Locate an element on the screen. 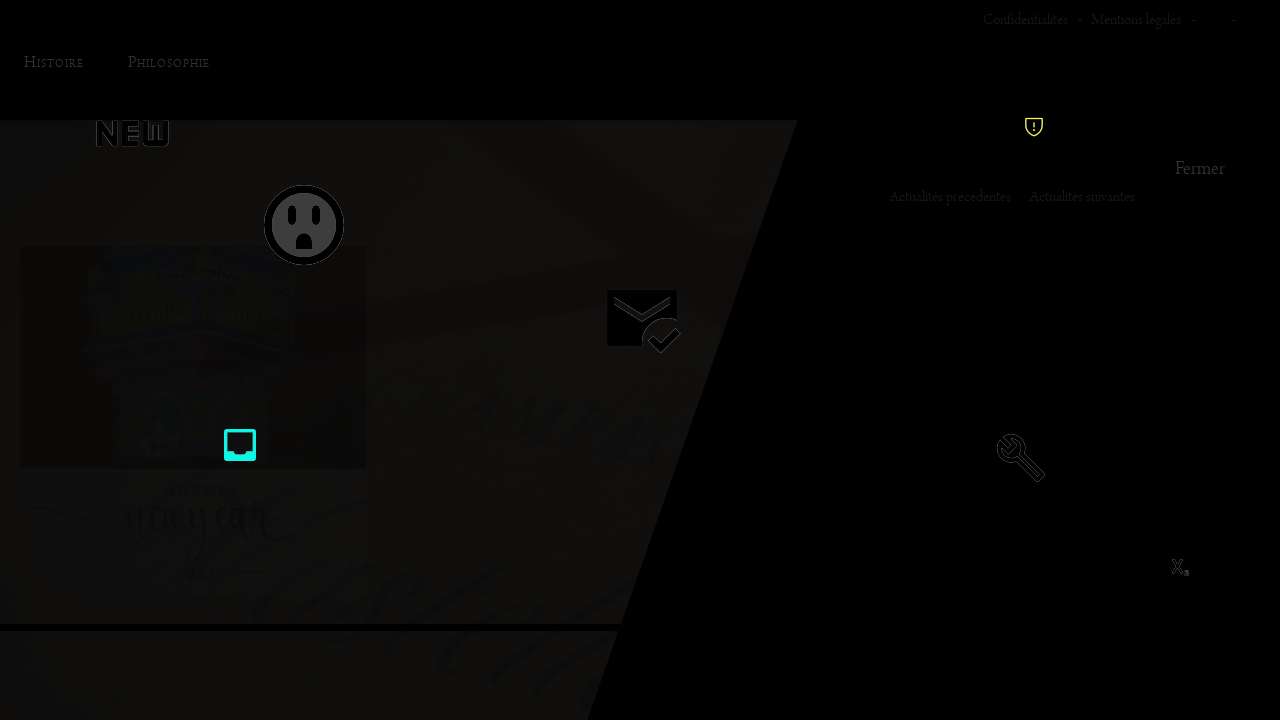 The height and width of the screenshot is (720, 1280). access your inbox is located at coordinates (240, 445).